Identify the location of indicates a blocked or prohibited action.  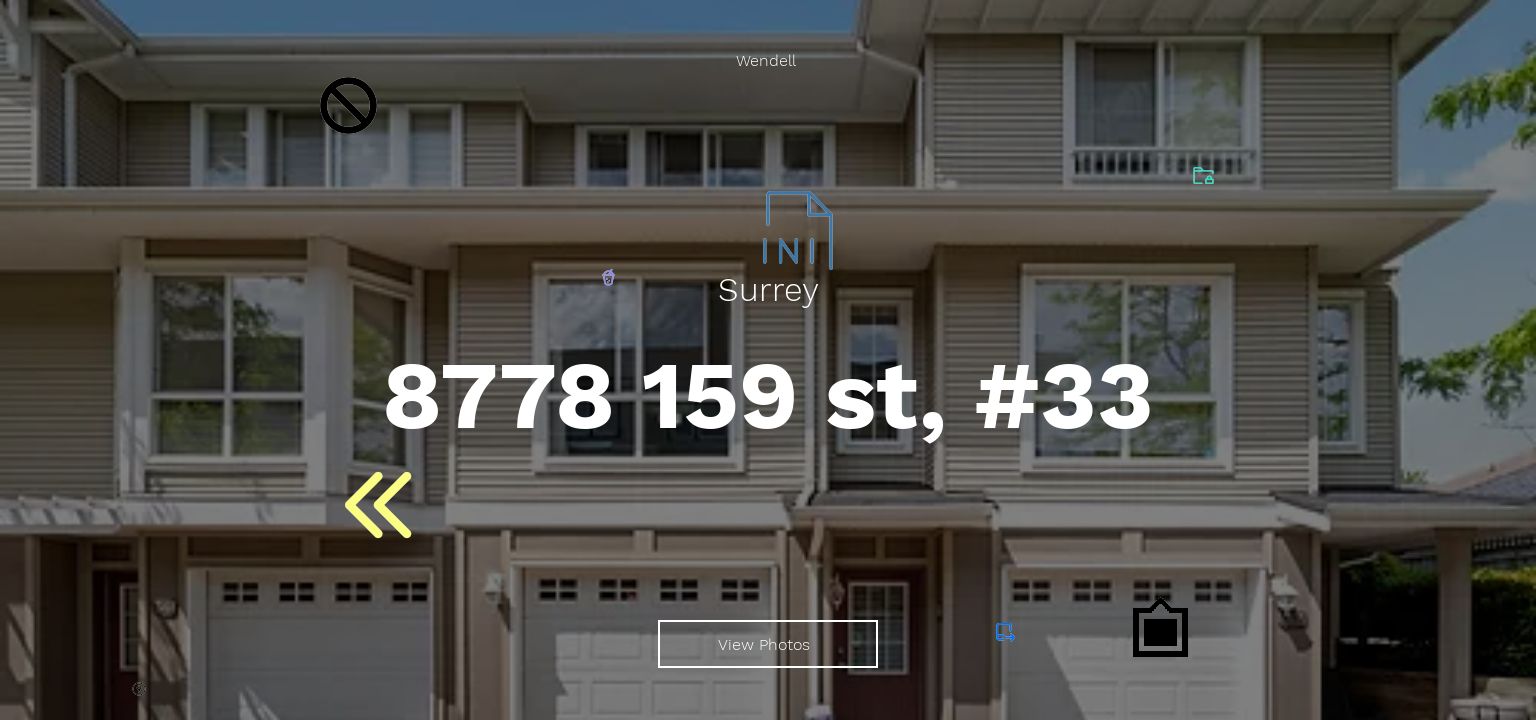
(348, 105).